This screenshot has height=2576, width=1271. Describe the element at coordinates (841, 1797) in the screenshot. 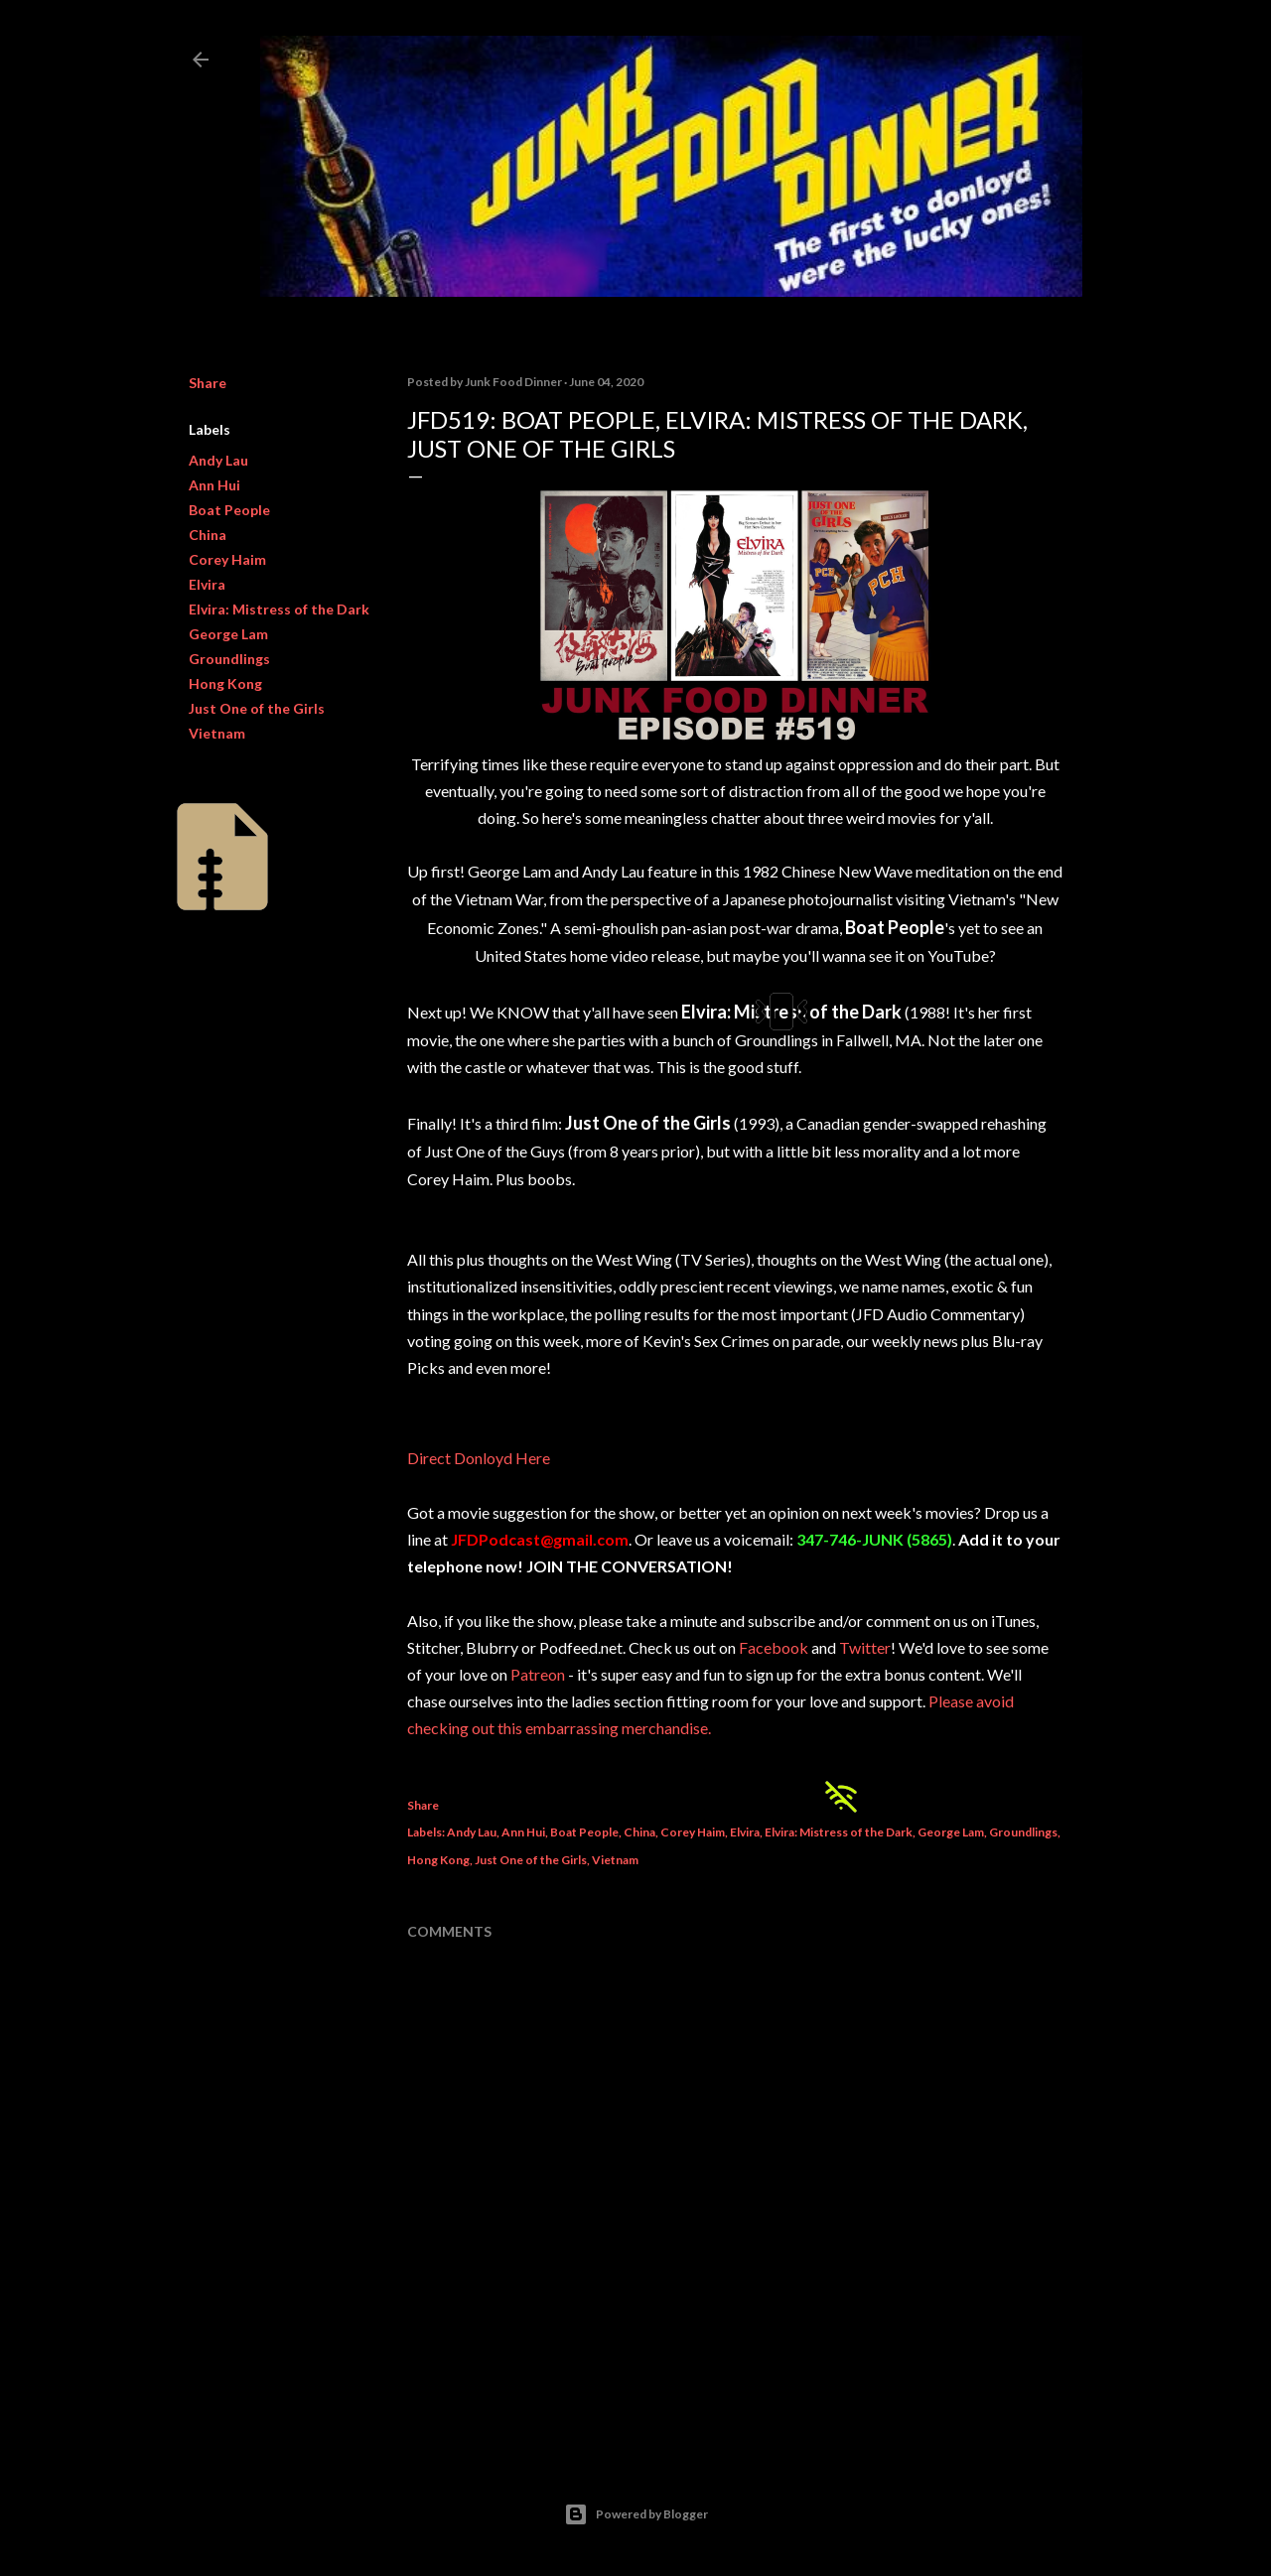

I see `indicates wifi is currently disabled` at that location.